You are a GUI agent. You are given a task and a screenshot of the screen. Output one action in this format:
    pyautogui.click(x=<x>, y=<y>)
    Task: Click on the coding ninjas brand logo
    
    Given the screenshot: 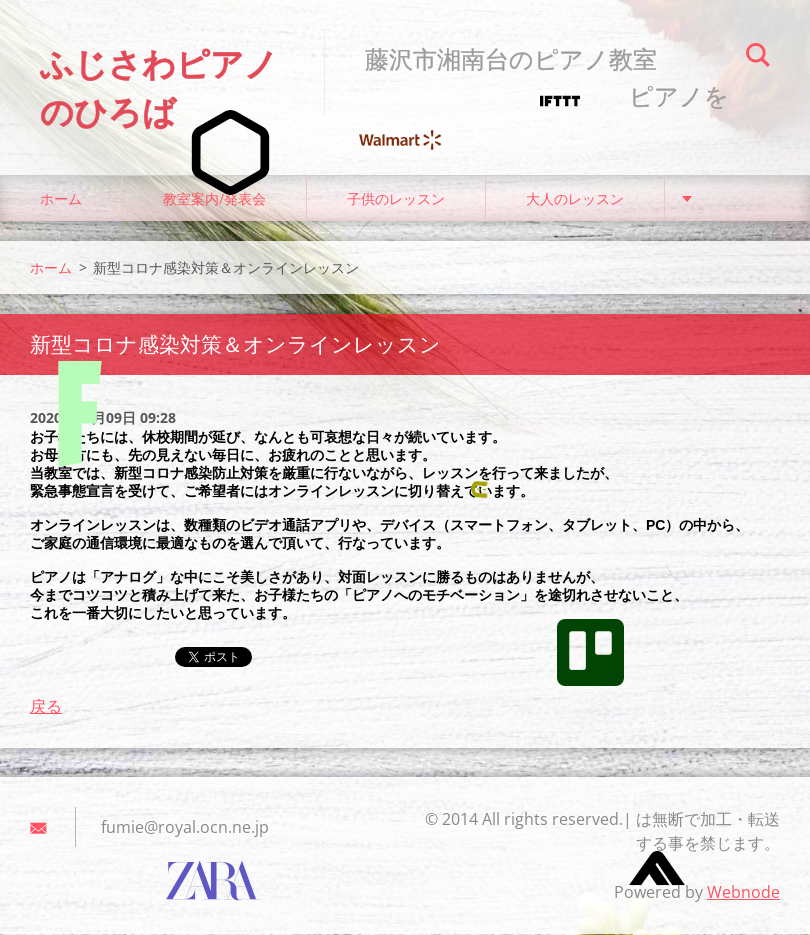 What is the action you would take?
    pyautogui.click(x=479, y=489)
    